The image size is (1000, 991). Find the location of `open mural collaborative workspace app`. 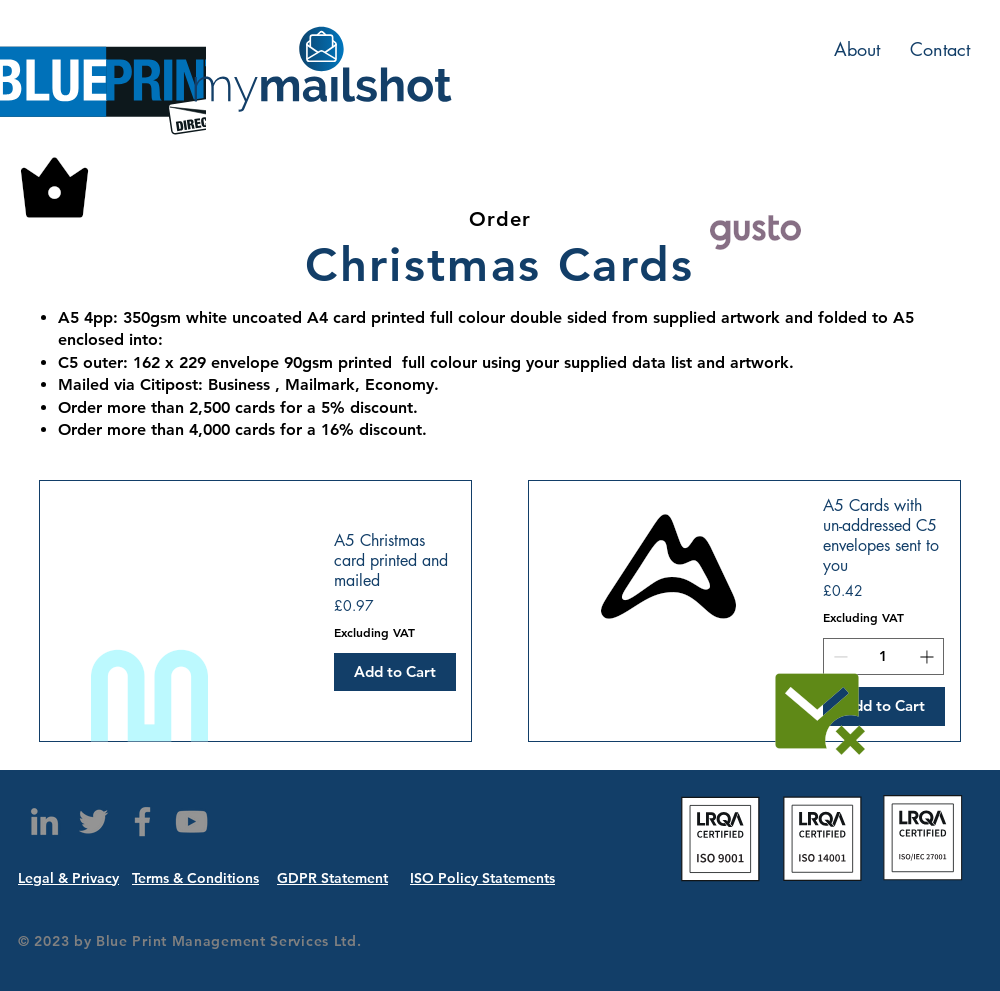

open mural collaborative workspace app is located at coordinates (149, 695).